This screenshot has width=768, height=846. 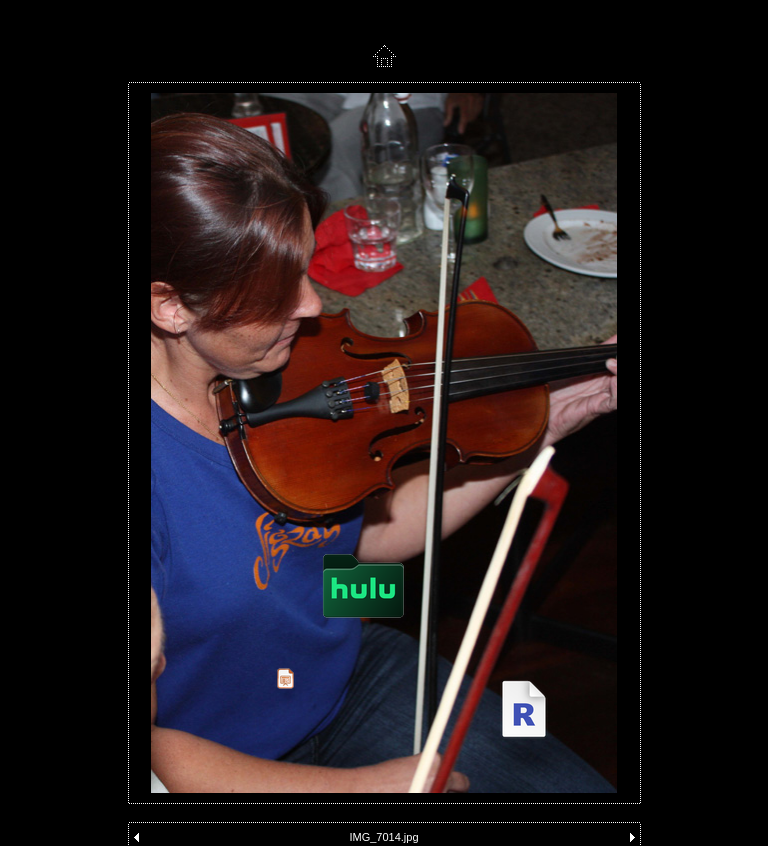 I want to click on folder containing Hulu app data or downloads, so click(x=363, y=588).